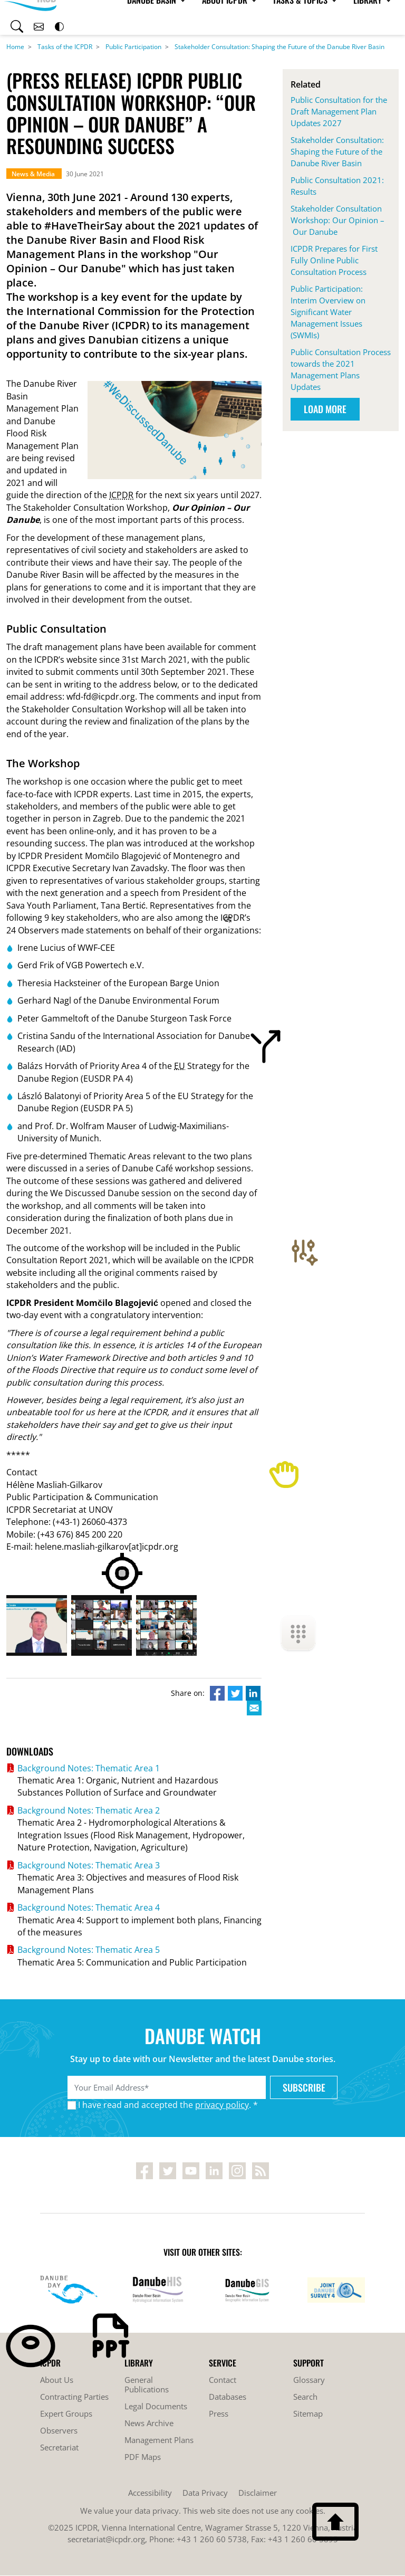 The width and height of the screenshot is (405, 2576). What do you see at coordinates (284, 1474) in the screenshot?
I see `drag to reorder or move an item` at bounding box center [284, 1474].